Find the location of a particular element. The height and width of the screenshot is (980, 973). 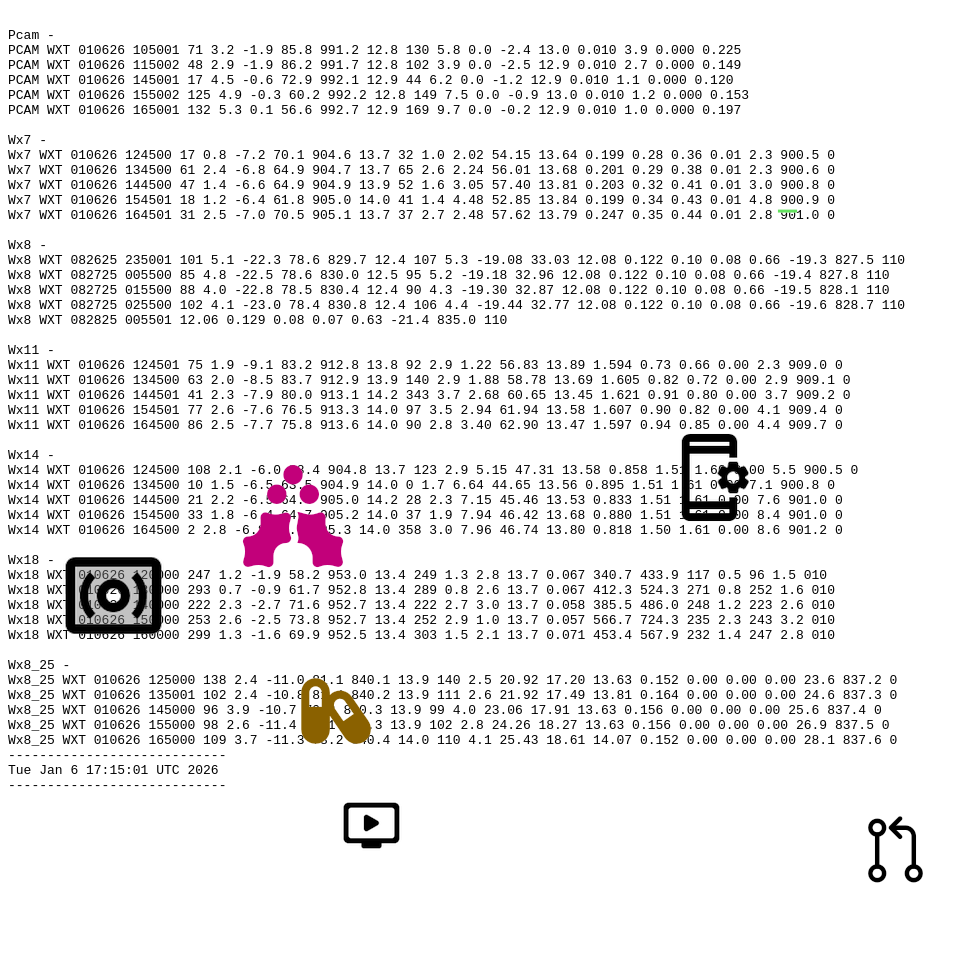

minimize or collapse a window is located at coordinates (787, 209).